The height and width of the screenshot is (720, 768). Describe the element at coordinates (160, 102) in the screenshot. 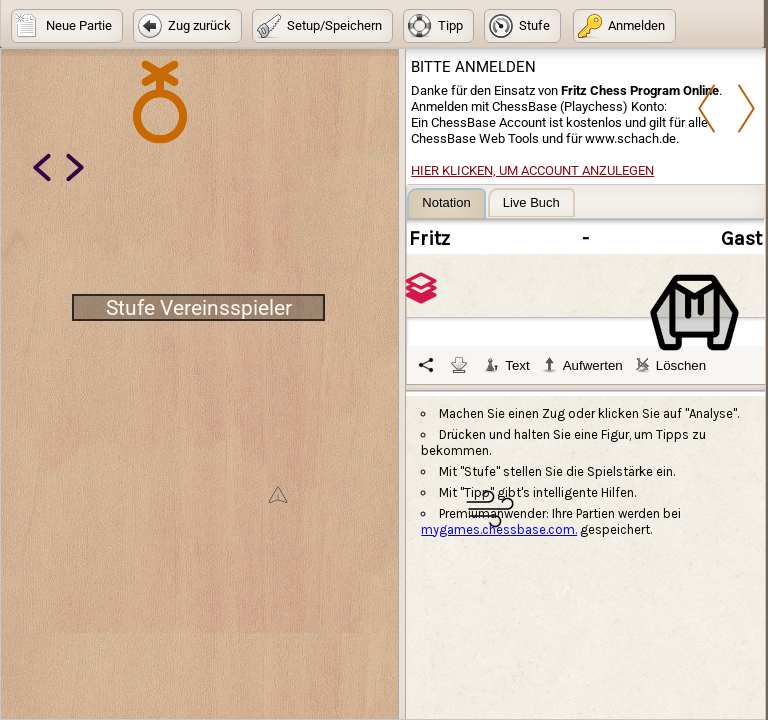

I see `indicates nonbinary gender identity option` at that location.